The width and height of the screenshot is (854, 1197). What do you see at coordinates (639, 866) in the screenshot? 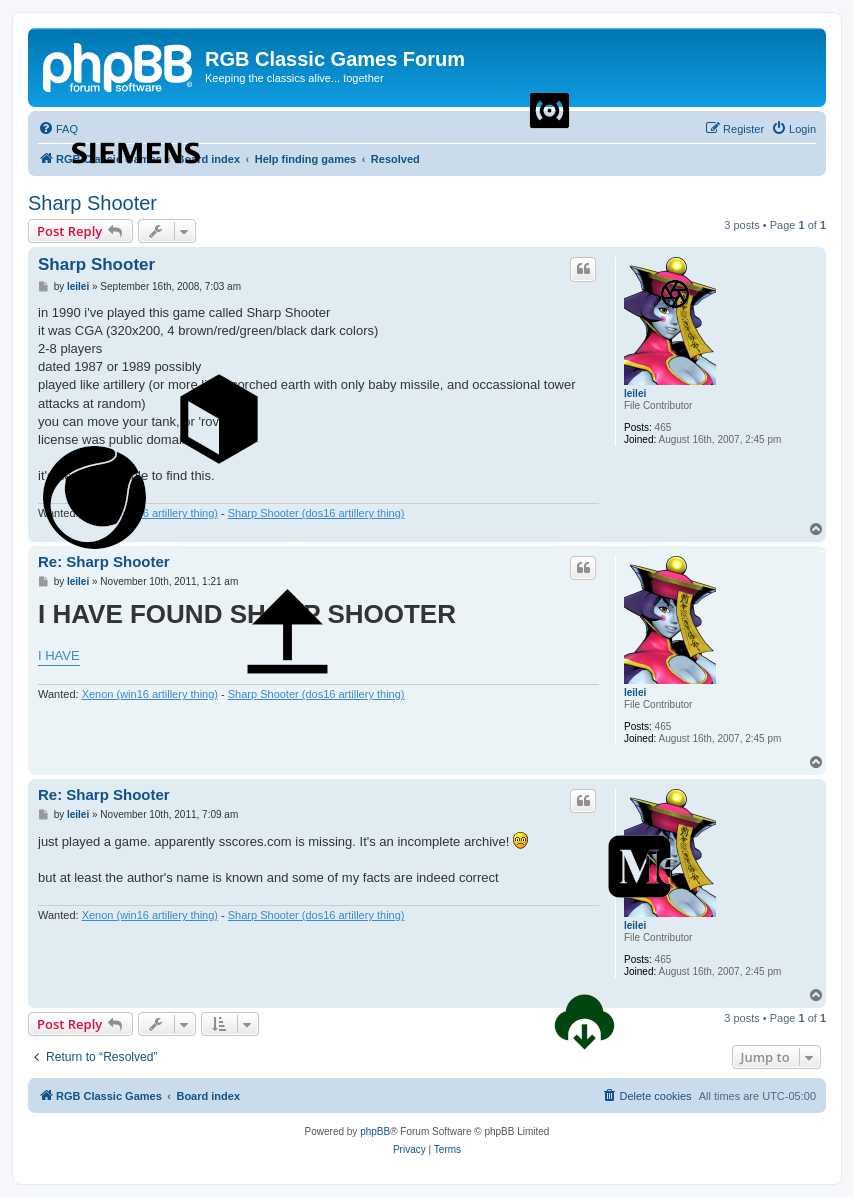
I see `open the Medium app` at bounding box center [639, 866].